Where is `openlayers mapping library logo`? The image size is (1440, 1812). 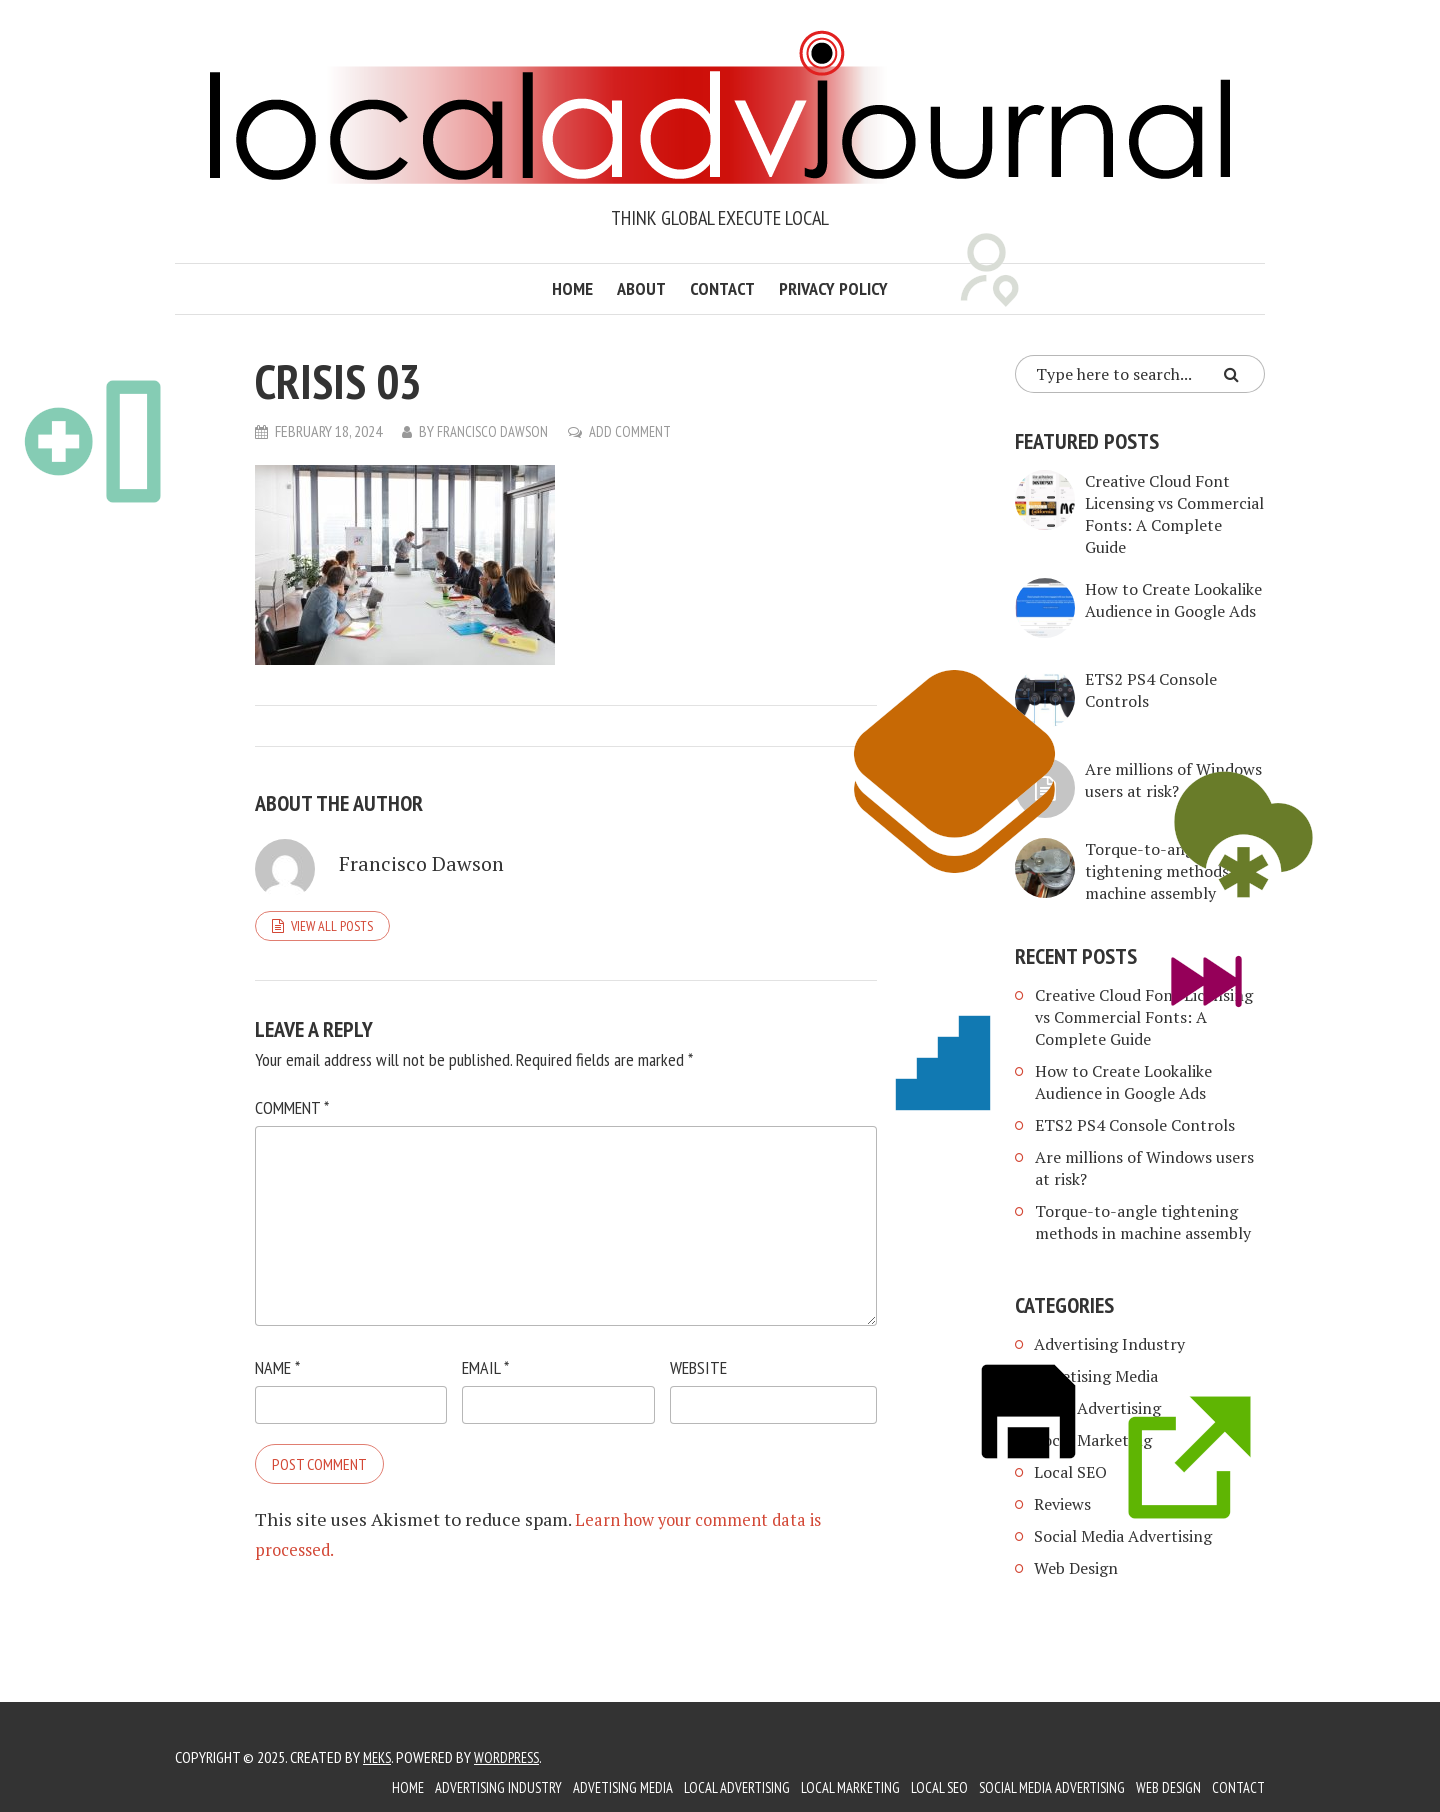
openlayers mapping library logo is located at coordinates (954, 771).